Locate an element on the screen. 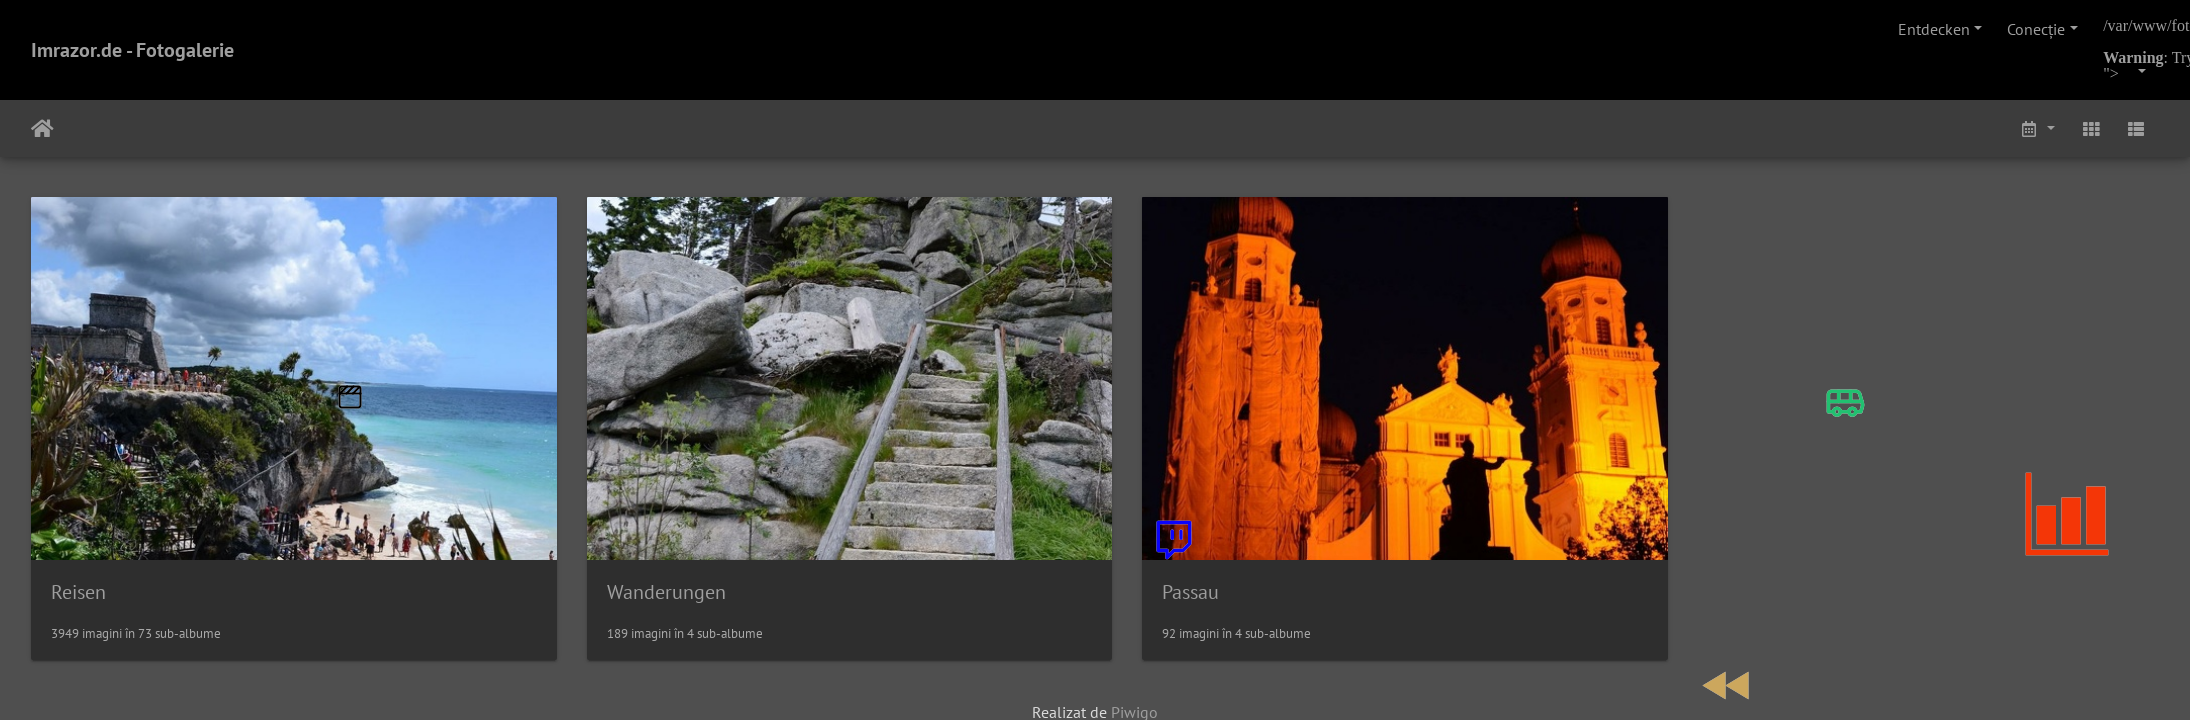 This screenshot has height=720, width=2190. freeze the top row in a spreadsheet is located at coordinates (350, 397).